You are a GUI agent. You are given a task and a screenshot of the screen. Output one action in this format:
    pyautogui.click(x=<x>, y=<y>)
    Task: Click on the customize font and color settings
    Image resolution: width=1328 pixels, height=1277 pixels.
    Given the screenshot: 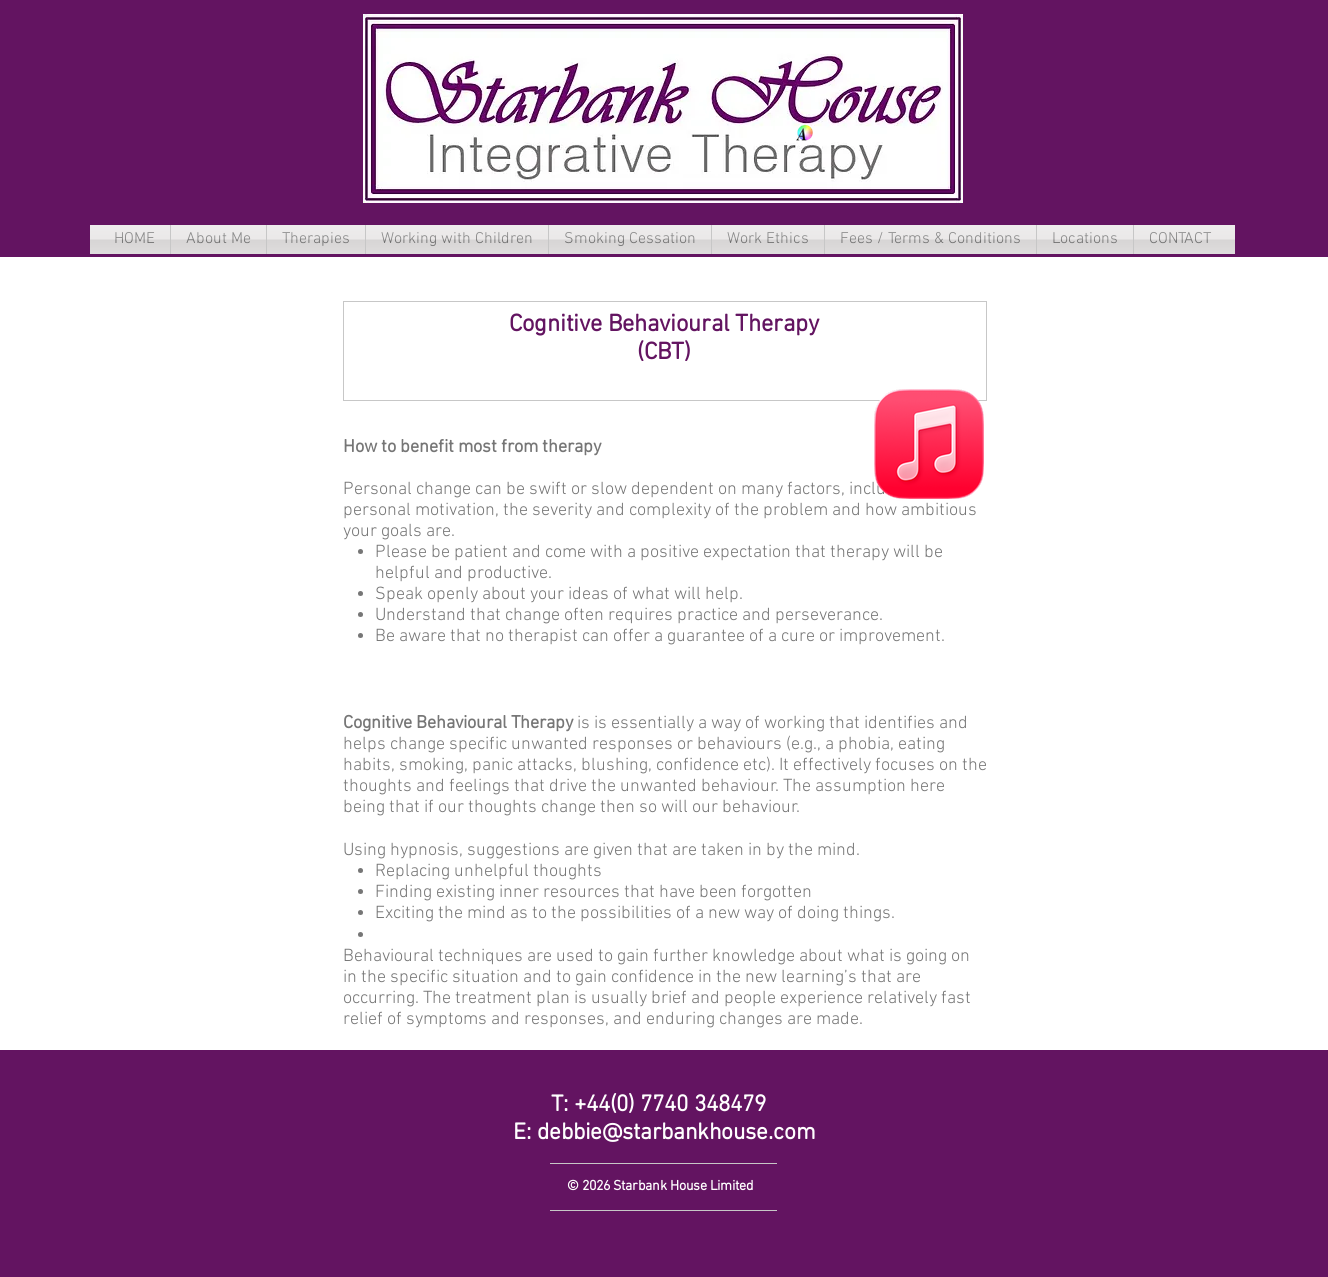 What is the action you would take?
    pyautogui.click(x=804, y=131)
    